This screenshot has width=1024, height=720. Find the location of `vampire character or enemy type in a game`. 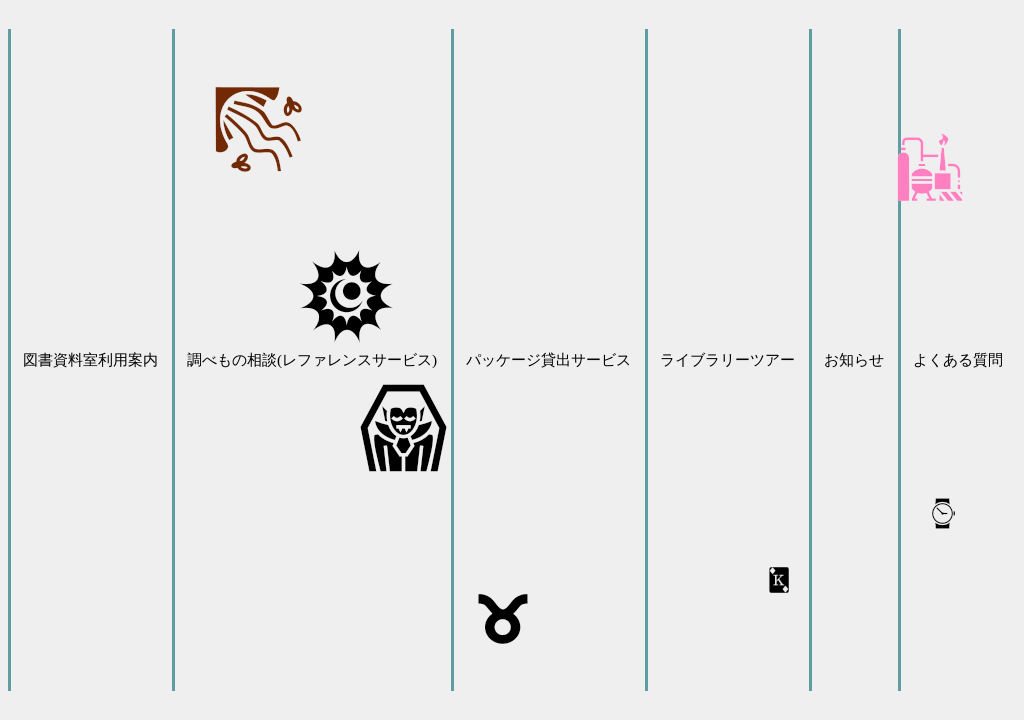

vampire character or enemy type in a game is located at coordinates (403, 427).